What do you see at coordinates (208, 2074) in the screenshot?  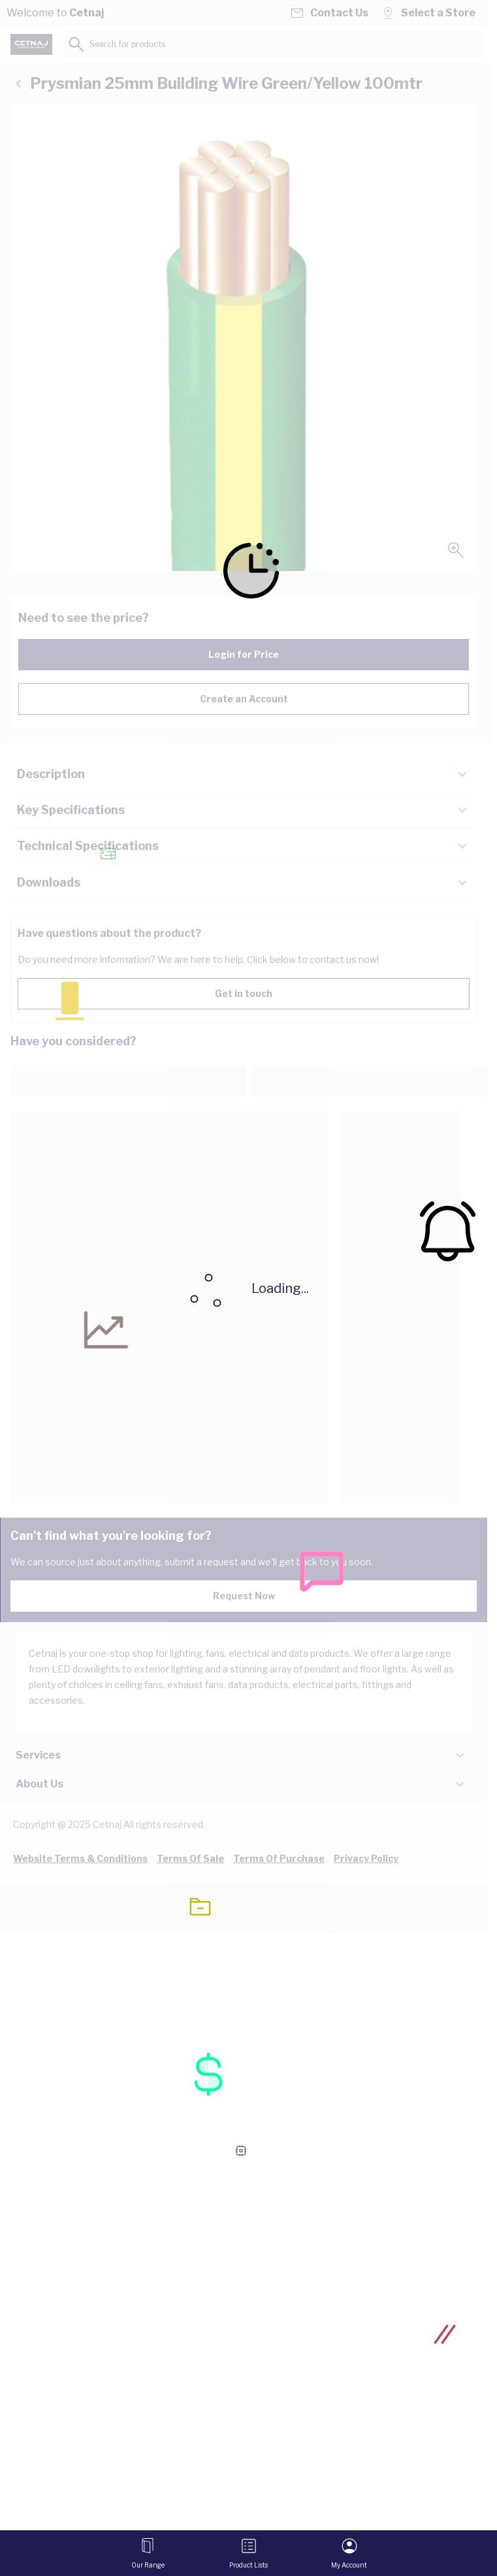 I see `view pricing or payment options` at bounding box center [208, 2074].